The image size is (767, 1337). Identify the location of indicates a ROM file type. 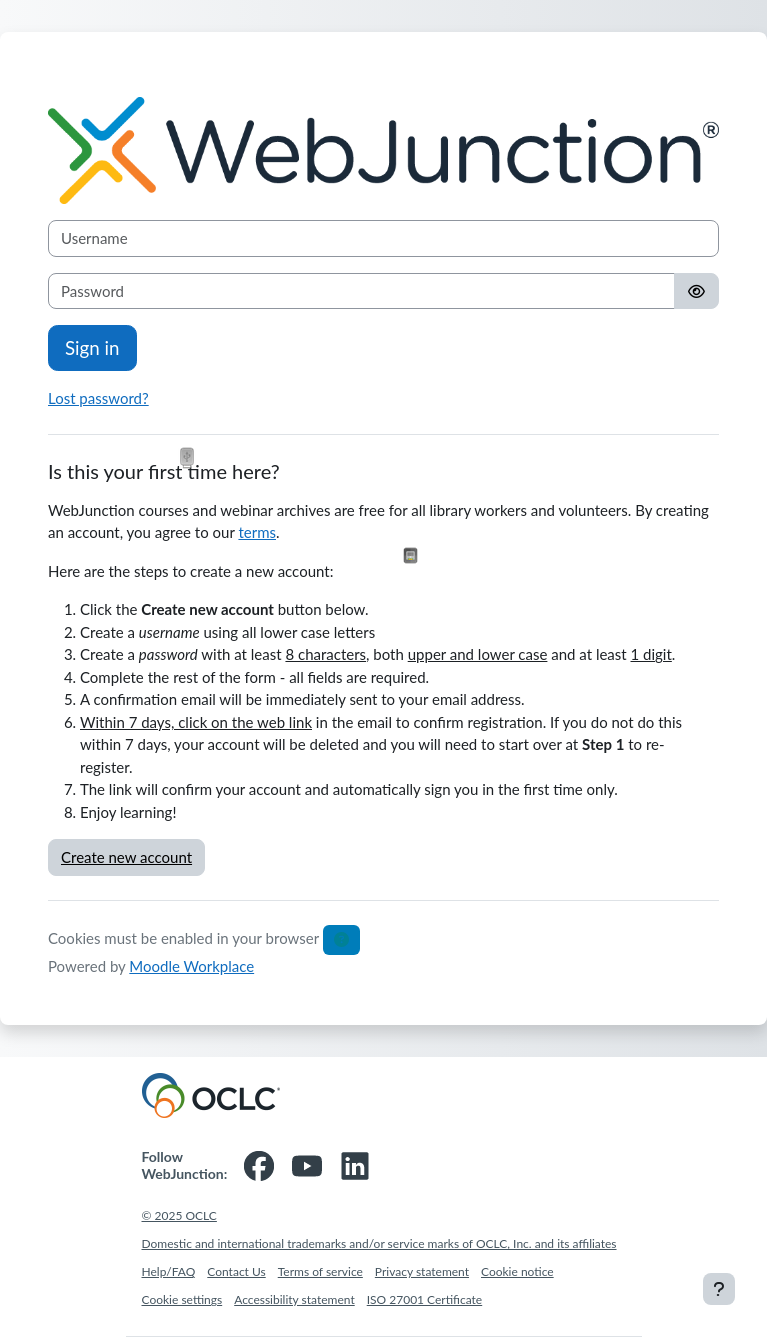
(410, 555).